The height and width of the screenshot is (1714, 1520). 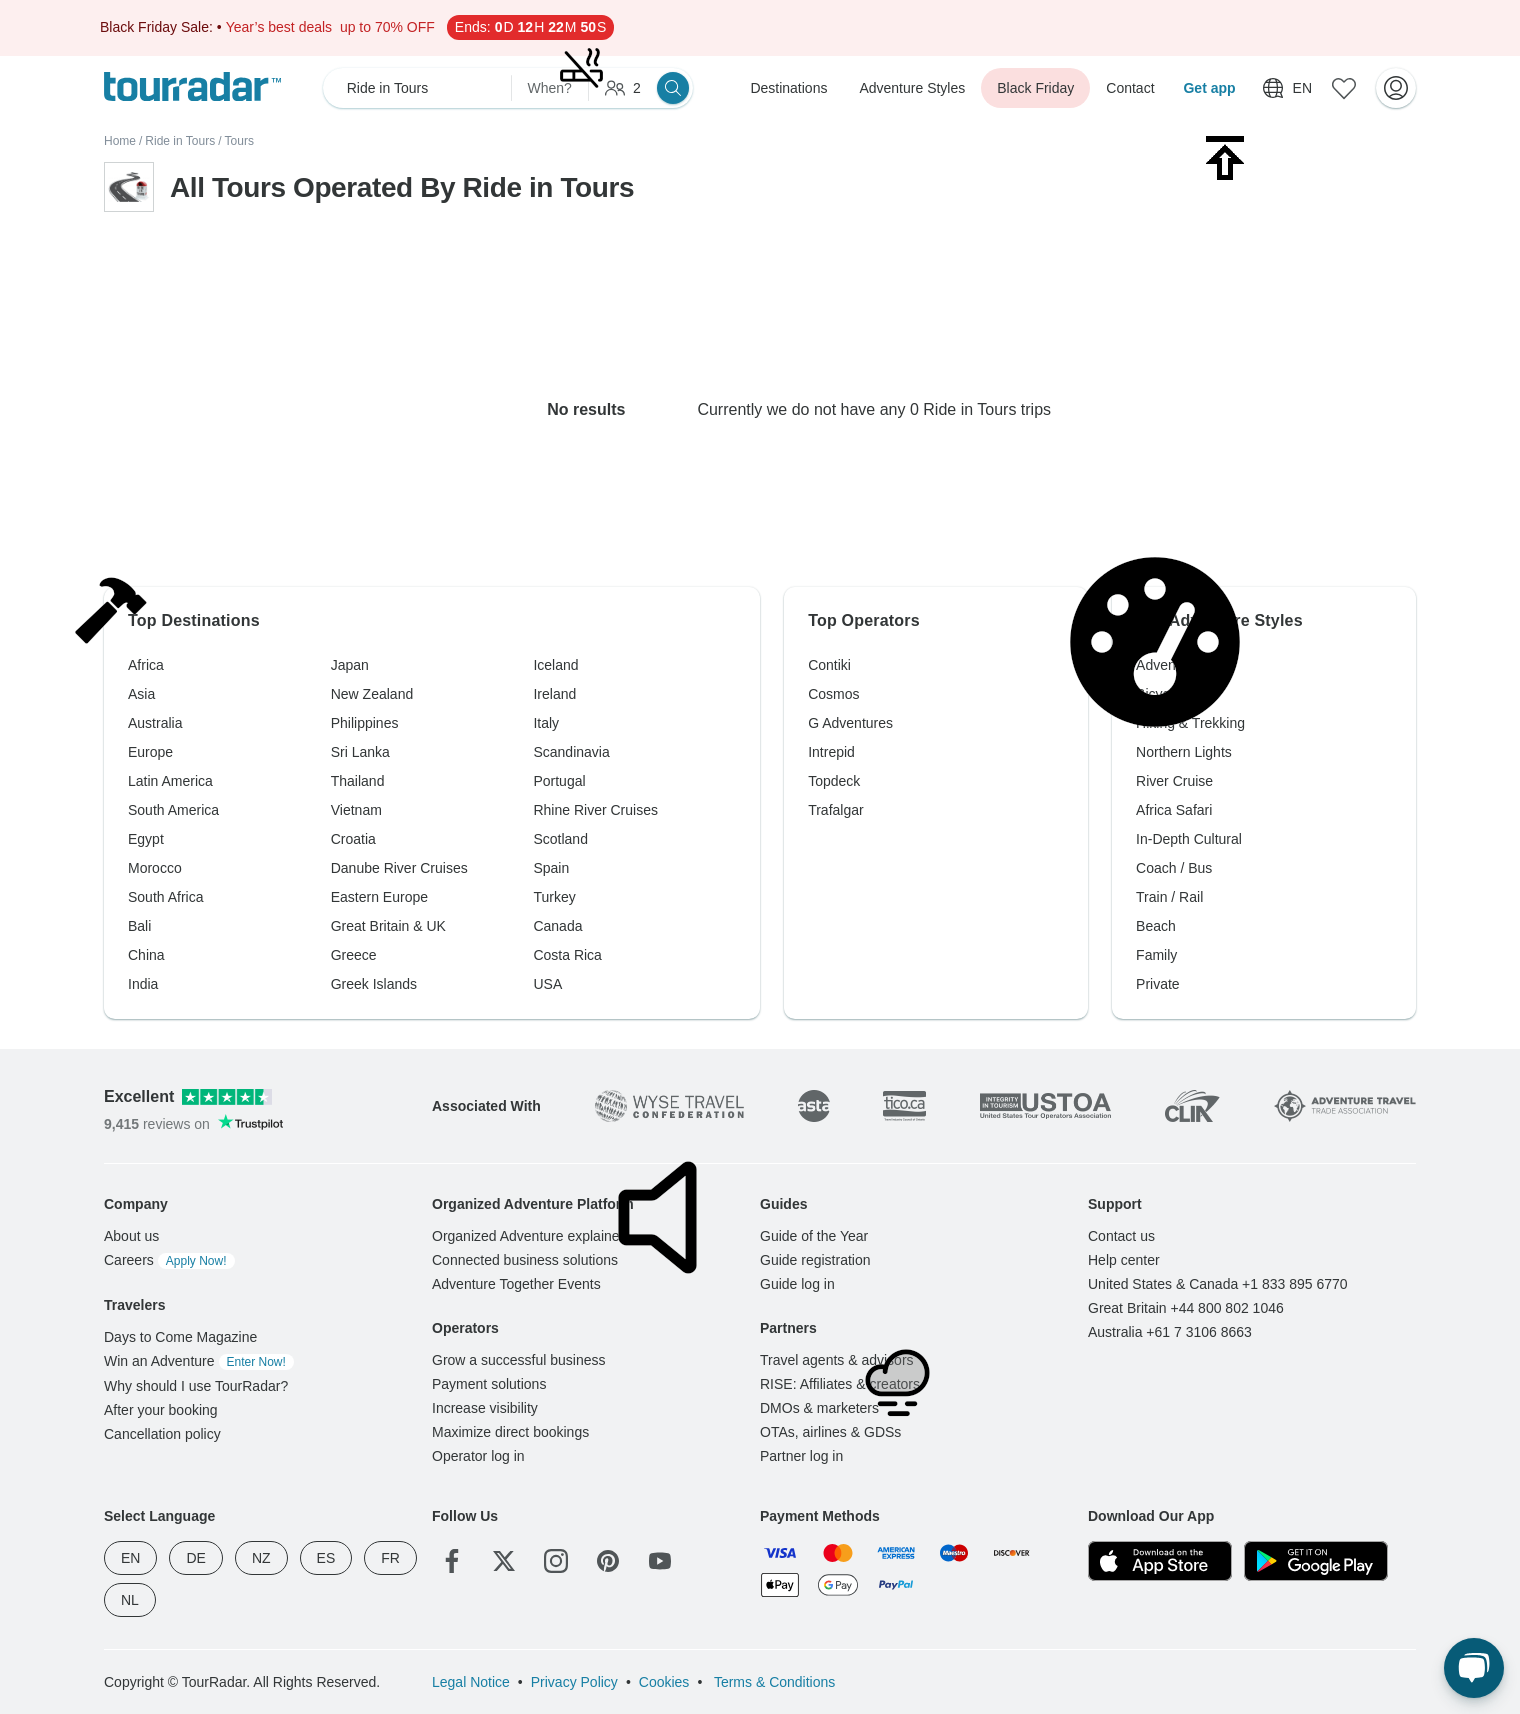 I want to click on indicates foggy weather conditions, so click(x=897, y=1381).